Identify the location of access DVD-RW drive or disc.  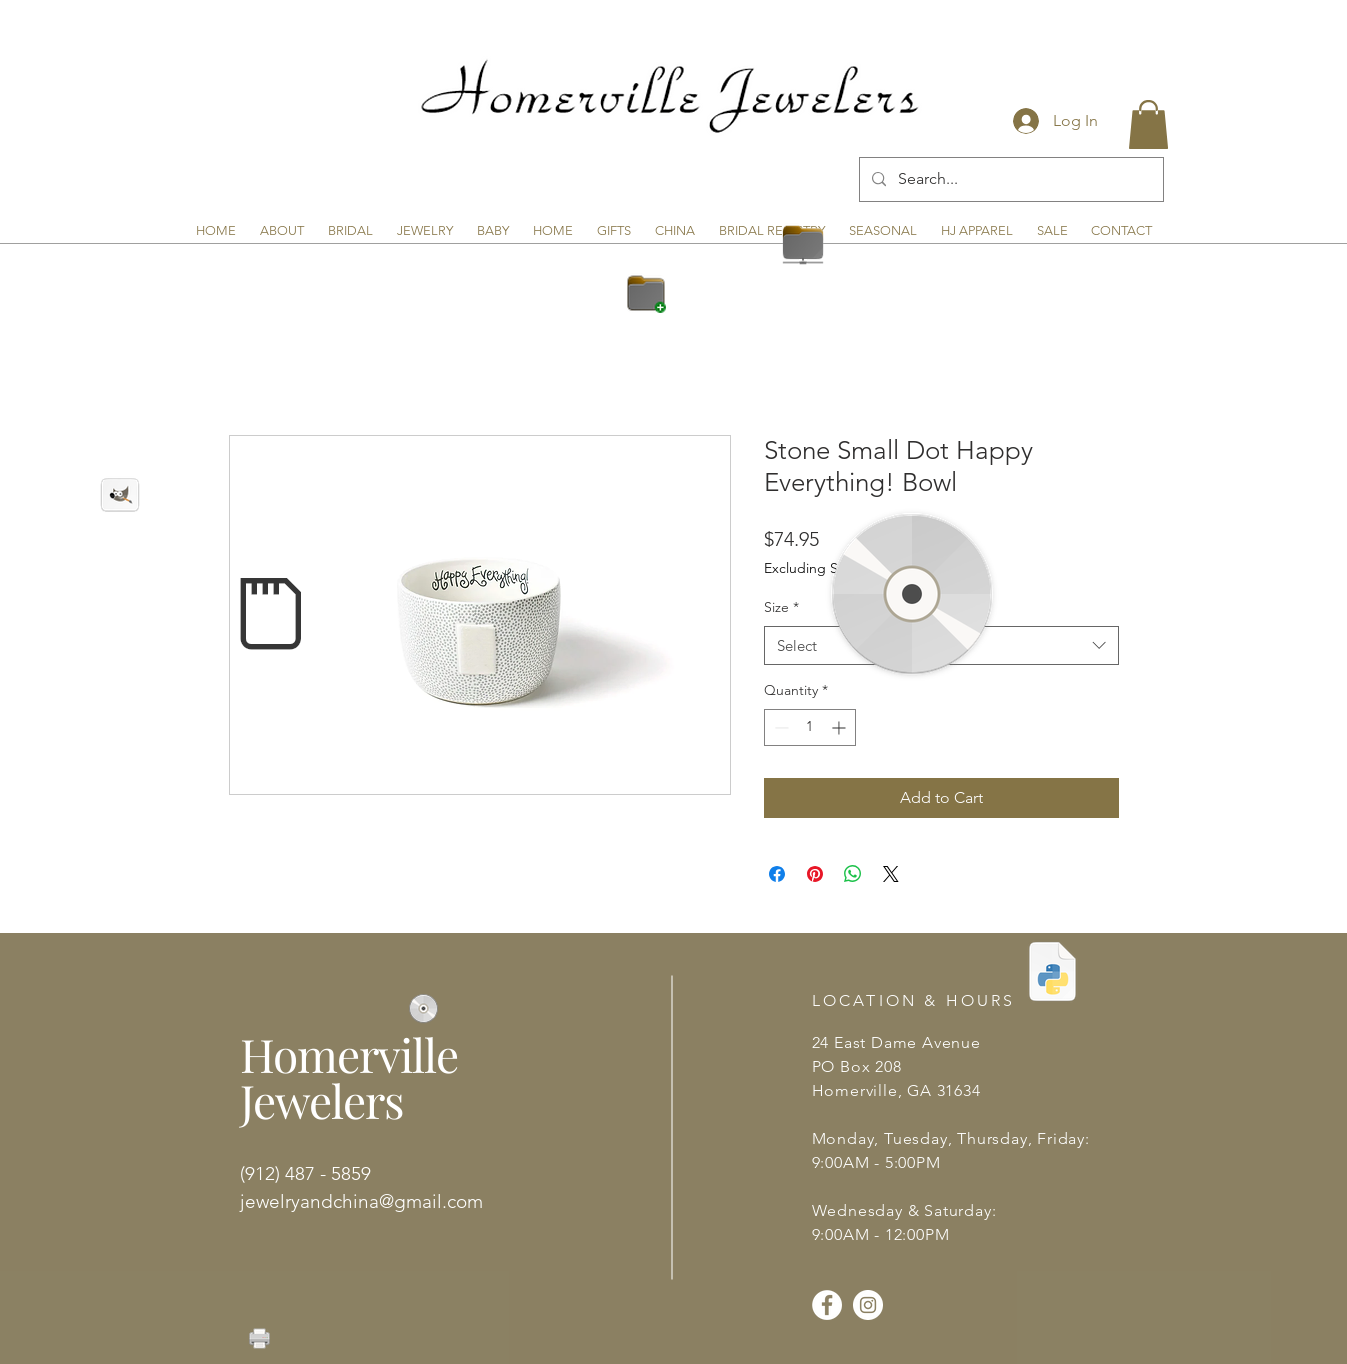
(912, 594).